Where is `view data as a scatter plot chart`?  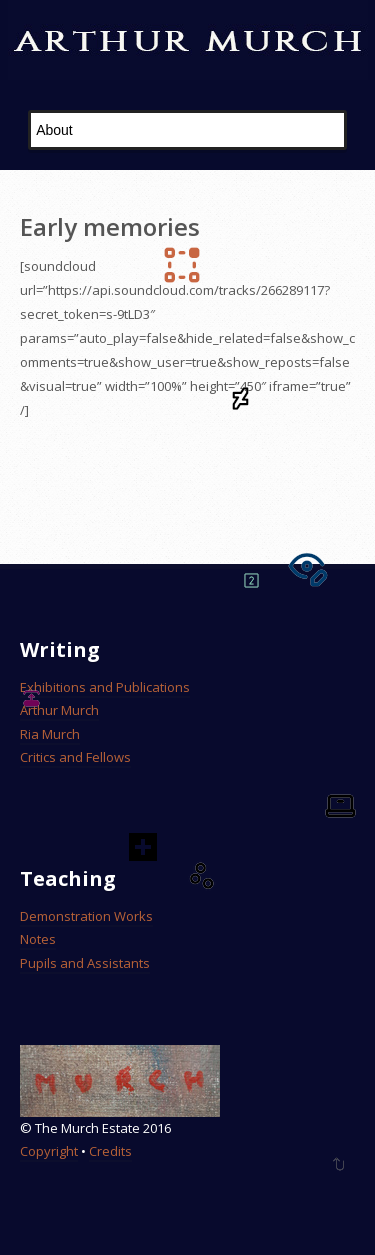 view data as a scatter plot chart is located at coordinates (202, 876).